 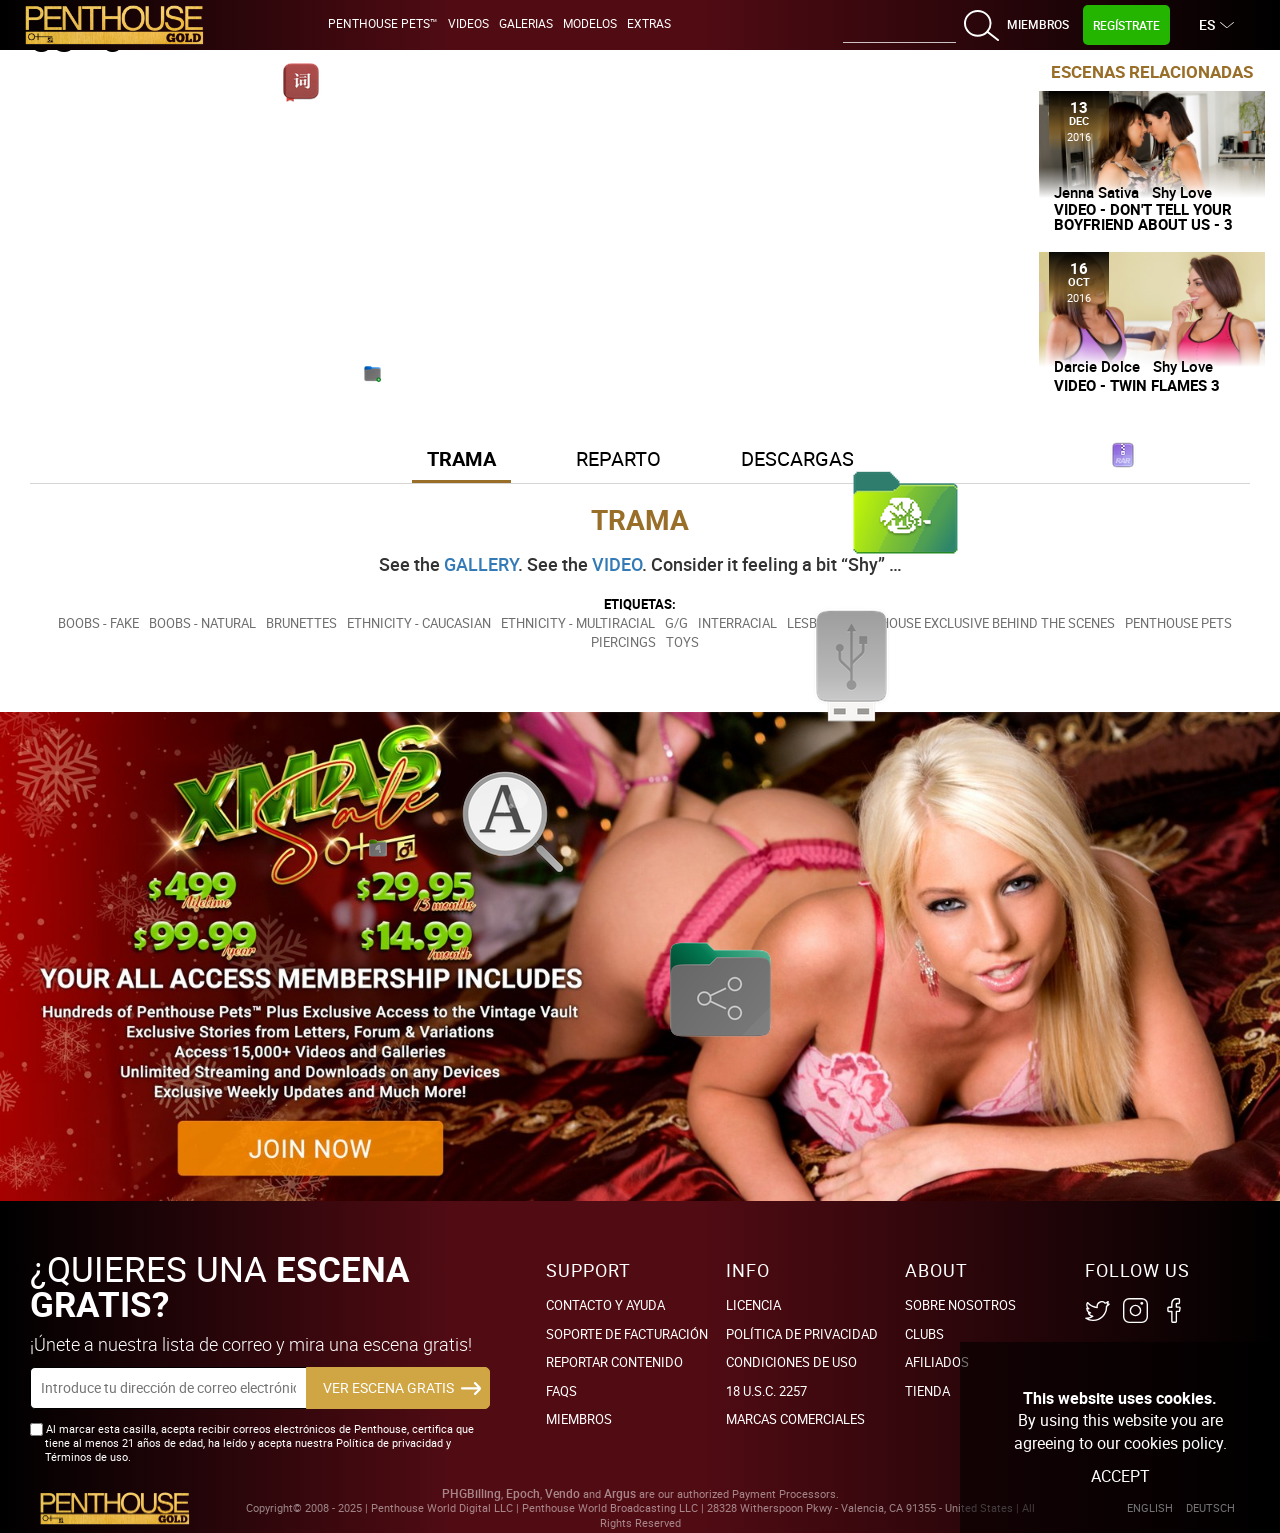 What do you see at coordinates (851, 665) in the screenshot?
I see `removable USB storage device` at bounding box center [851, 665].